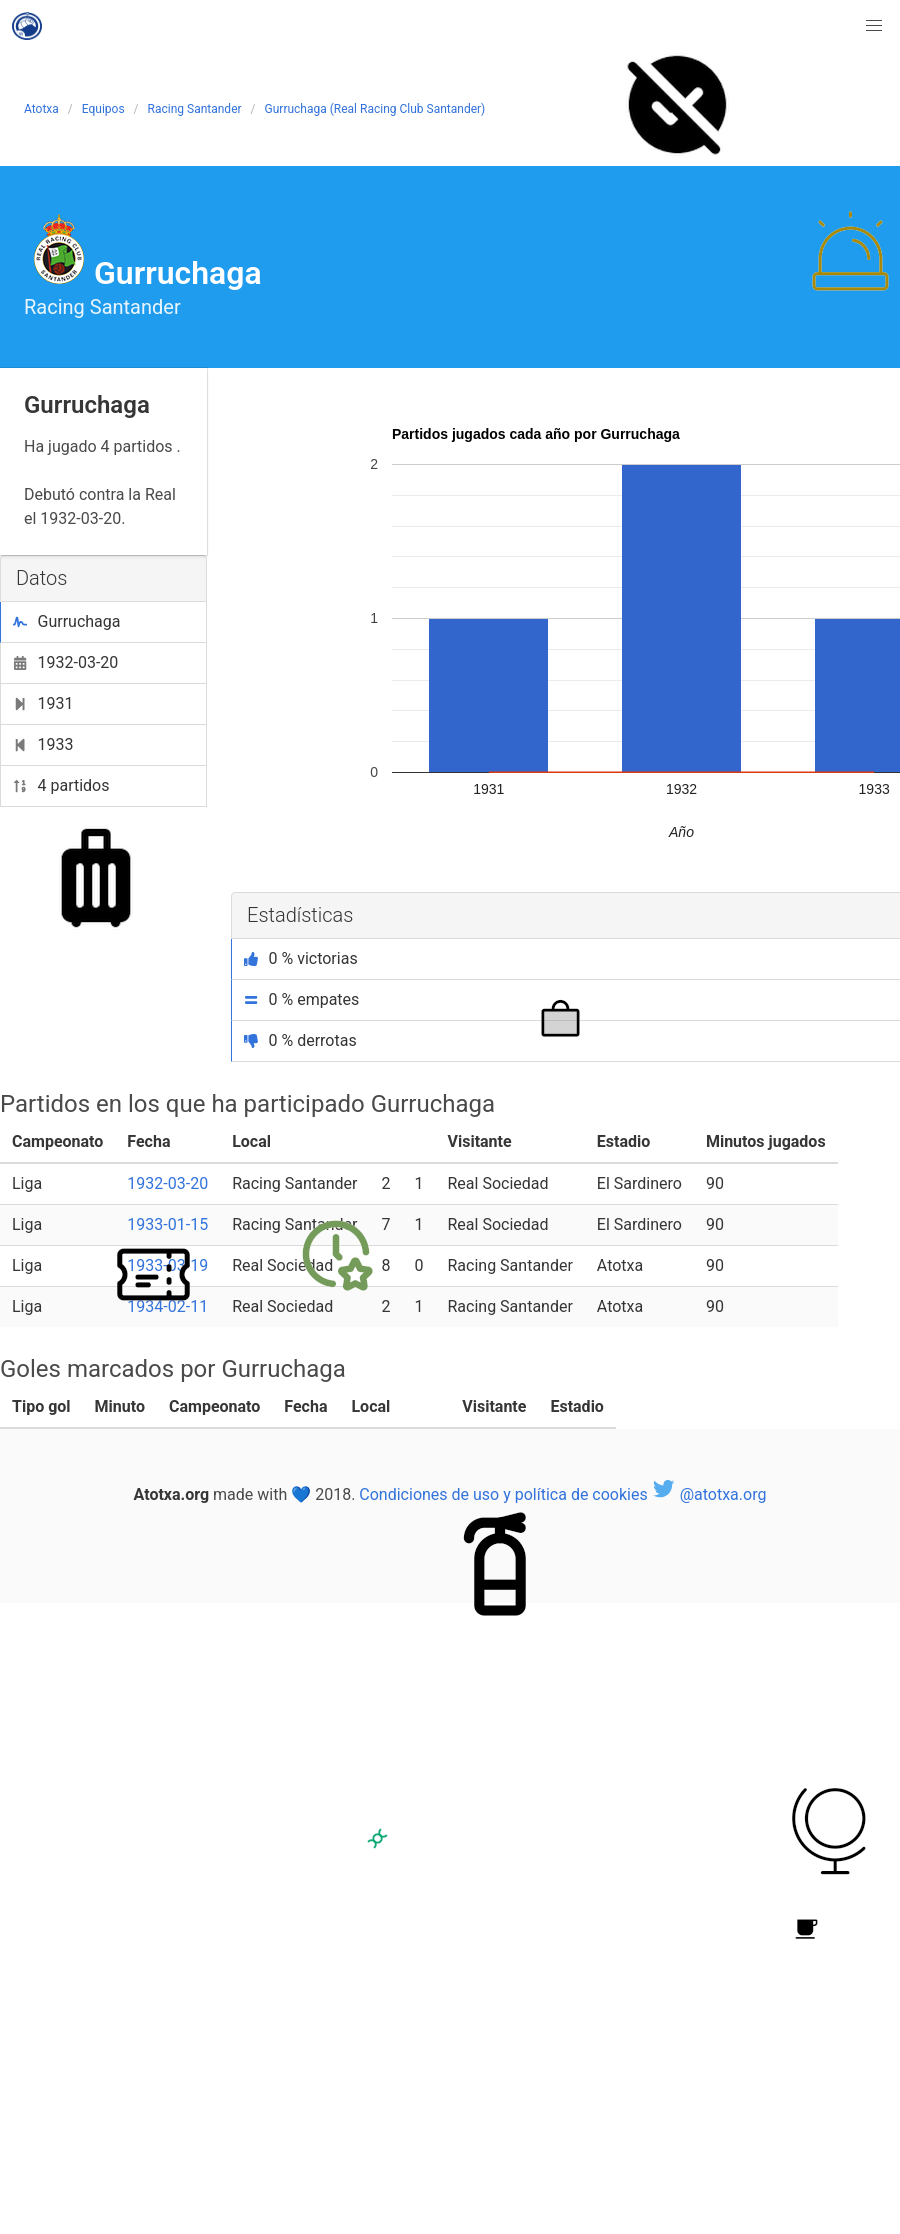 The image size is (900, 2234). I want to click on indicates an active alert or warning, so click(850, 258).